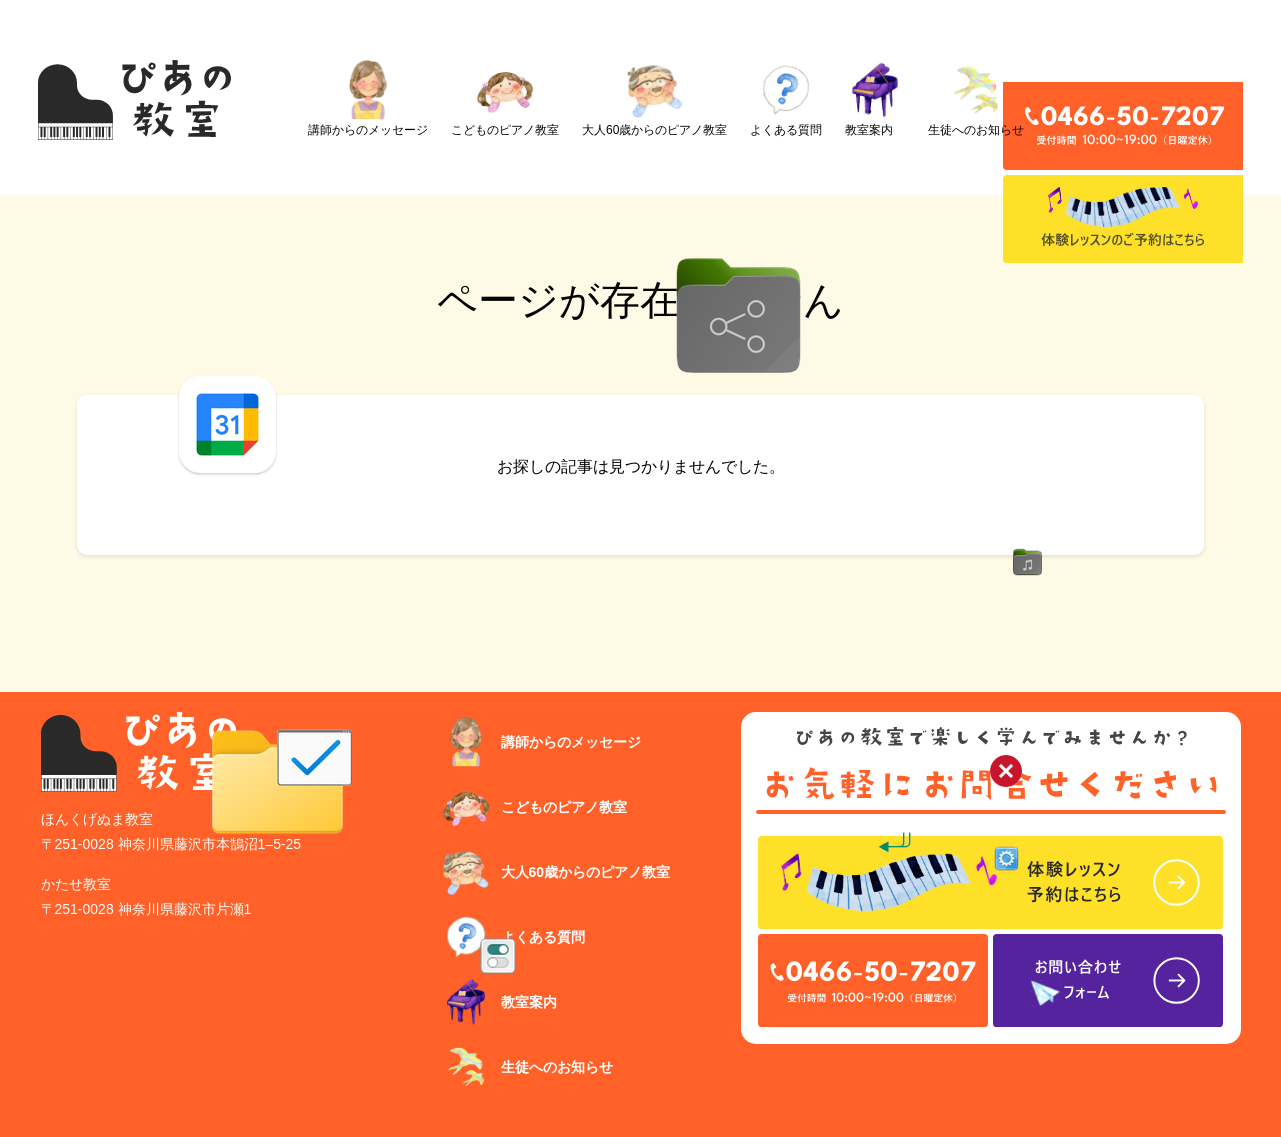 The height and width of the screenshot is (1137, 1281). I want to click on close the current window or dialog, so click(1006, 771).